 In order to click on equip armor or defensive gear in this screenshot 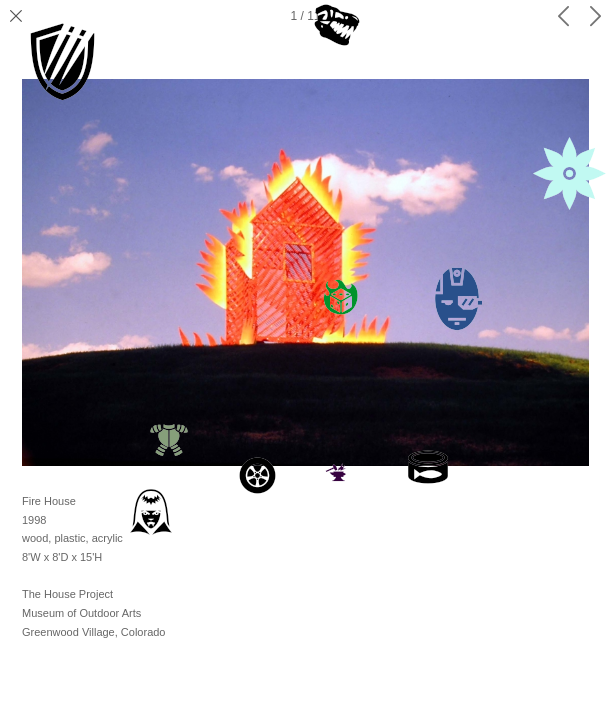, I will do `click(169, 439)`.